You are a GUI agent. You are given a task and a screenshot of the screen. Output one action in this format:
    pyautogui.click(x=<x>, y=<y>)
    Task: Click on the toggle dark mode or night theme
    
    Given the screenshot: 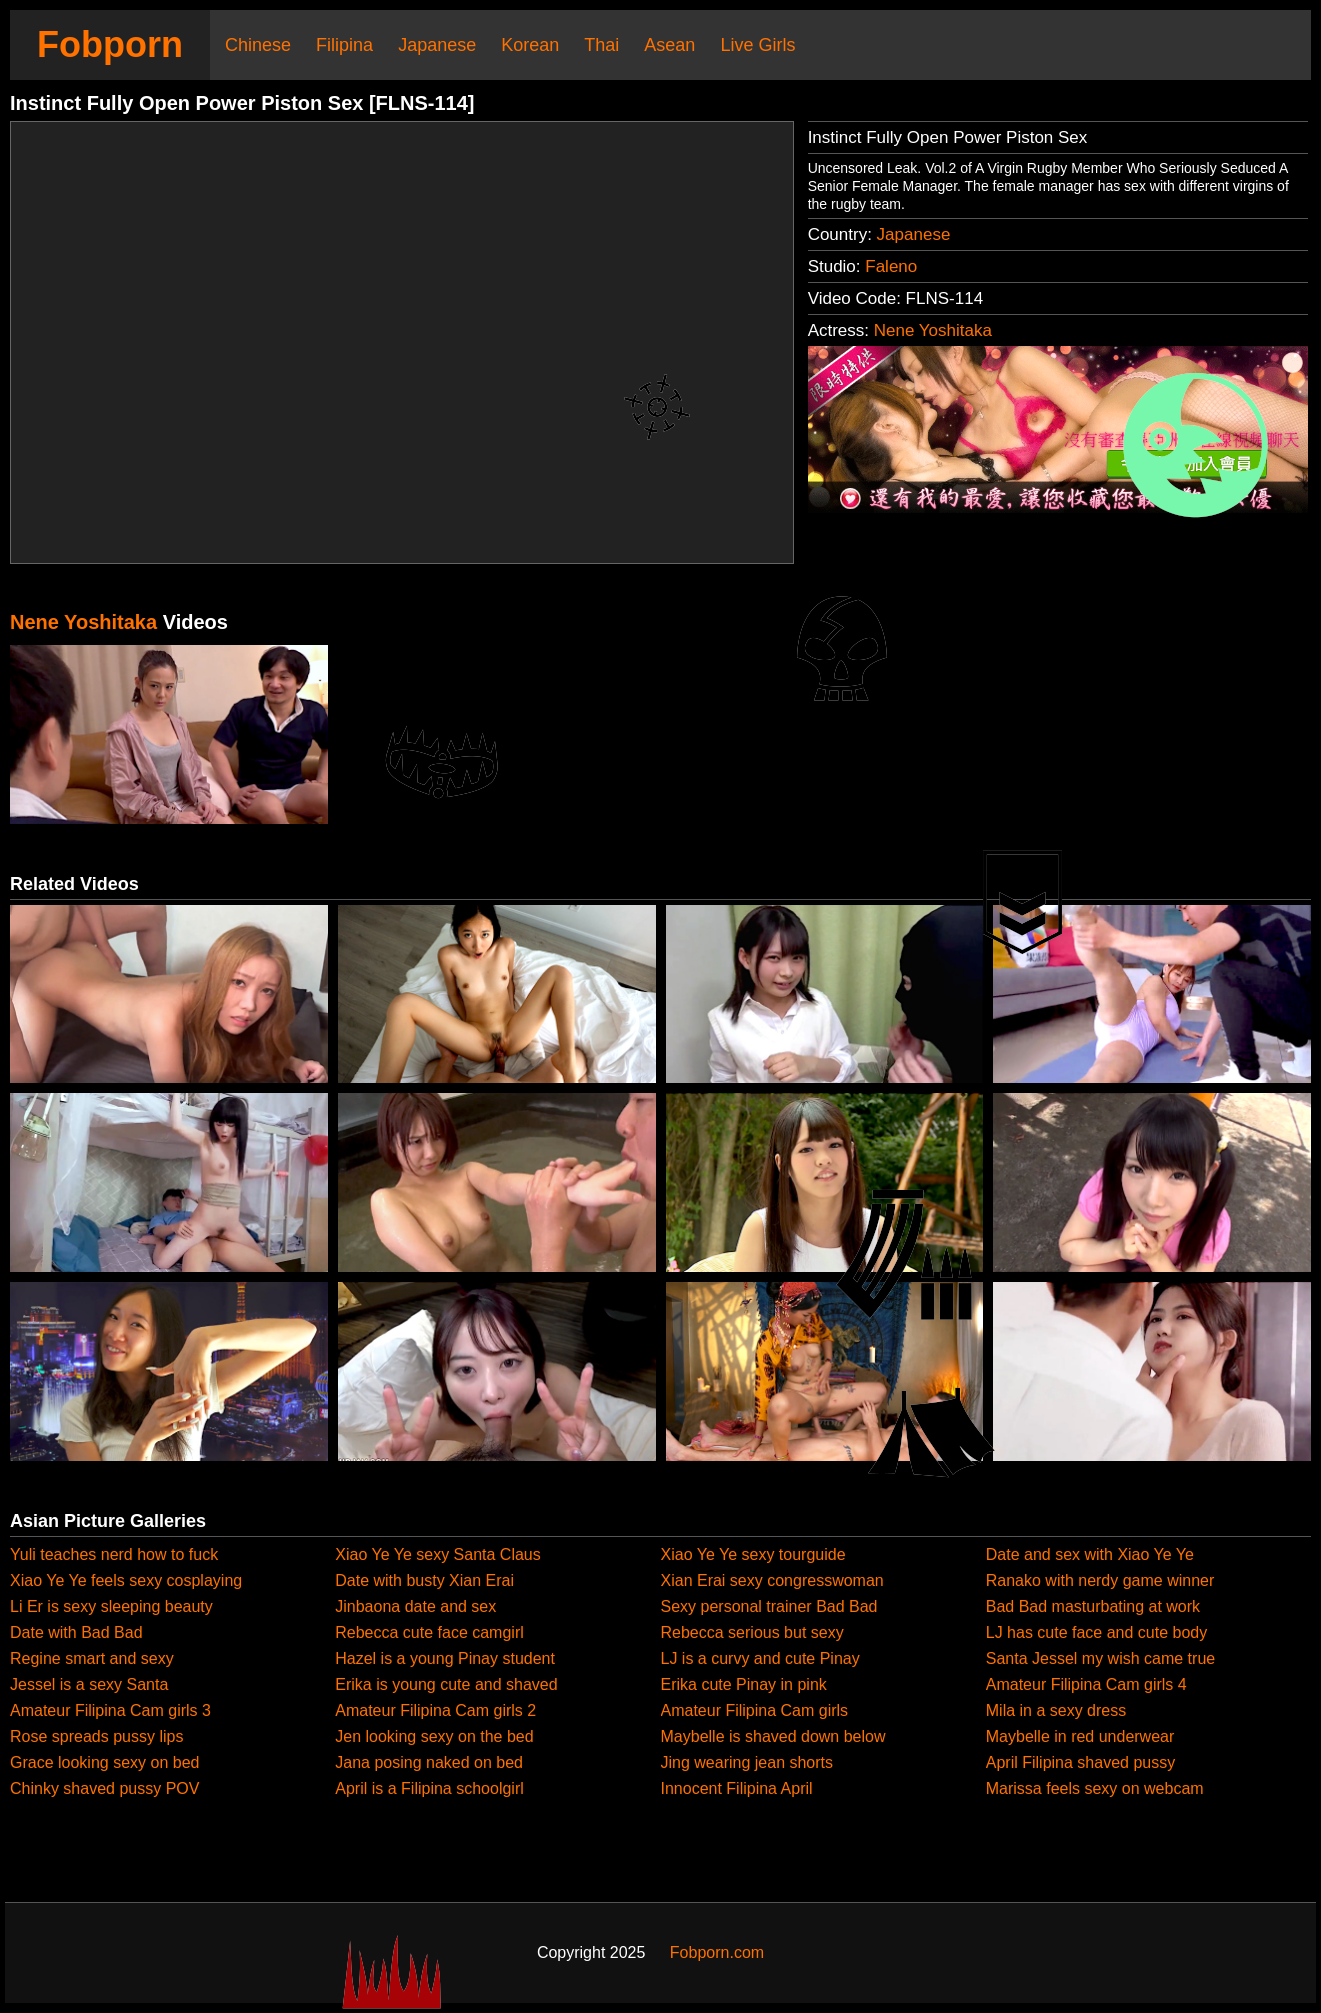 What is the action you would take?
    pyautogui.click(x=1195, y=444)
    